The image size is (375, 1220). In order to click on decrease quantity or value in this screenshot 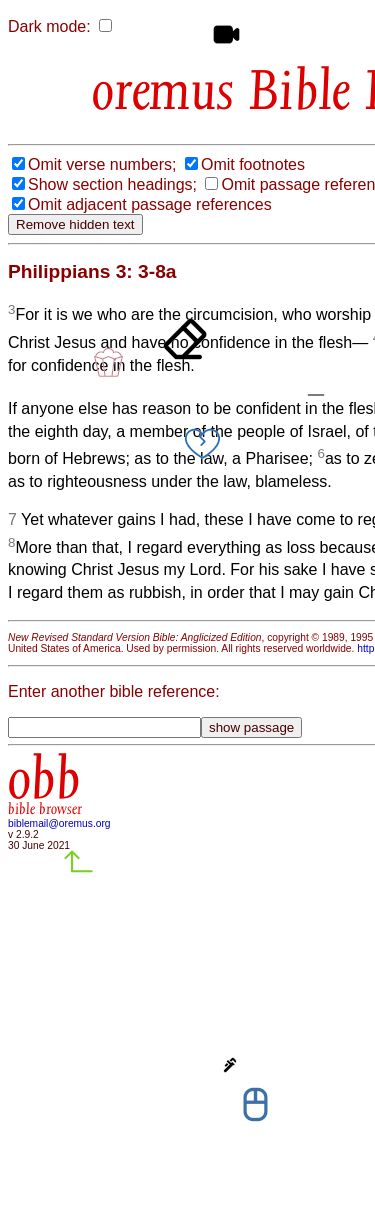, I will do `click(316, 395)`.